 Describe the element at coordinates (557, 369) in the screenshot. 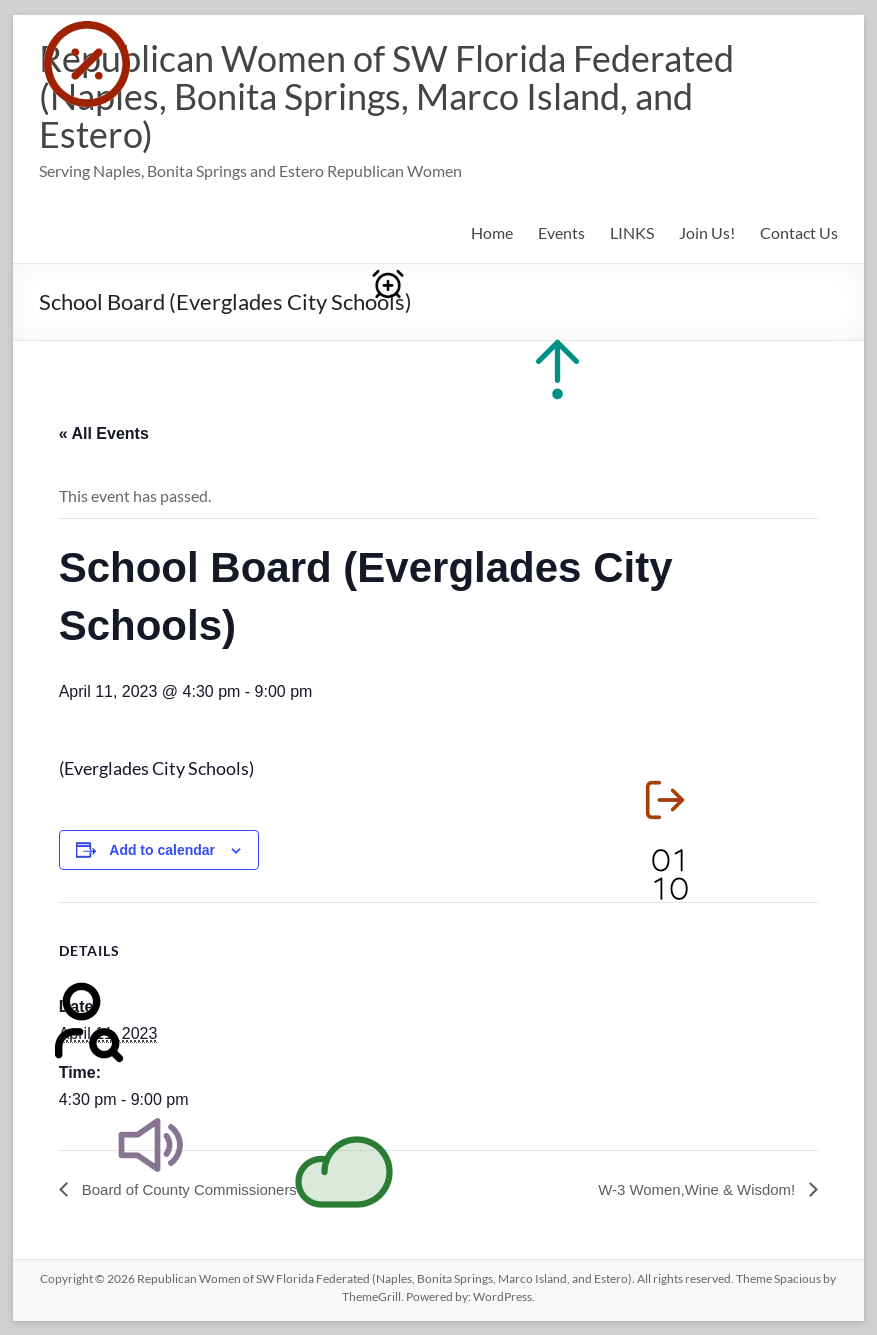

I see `upload from current location` at that location.